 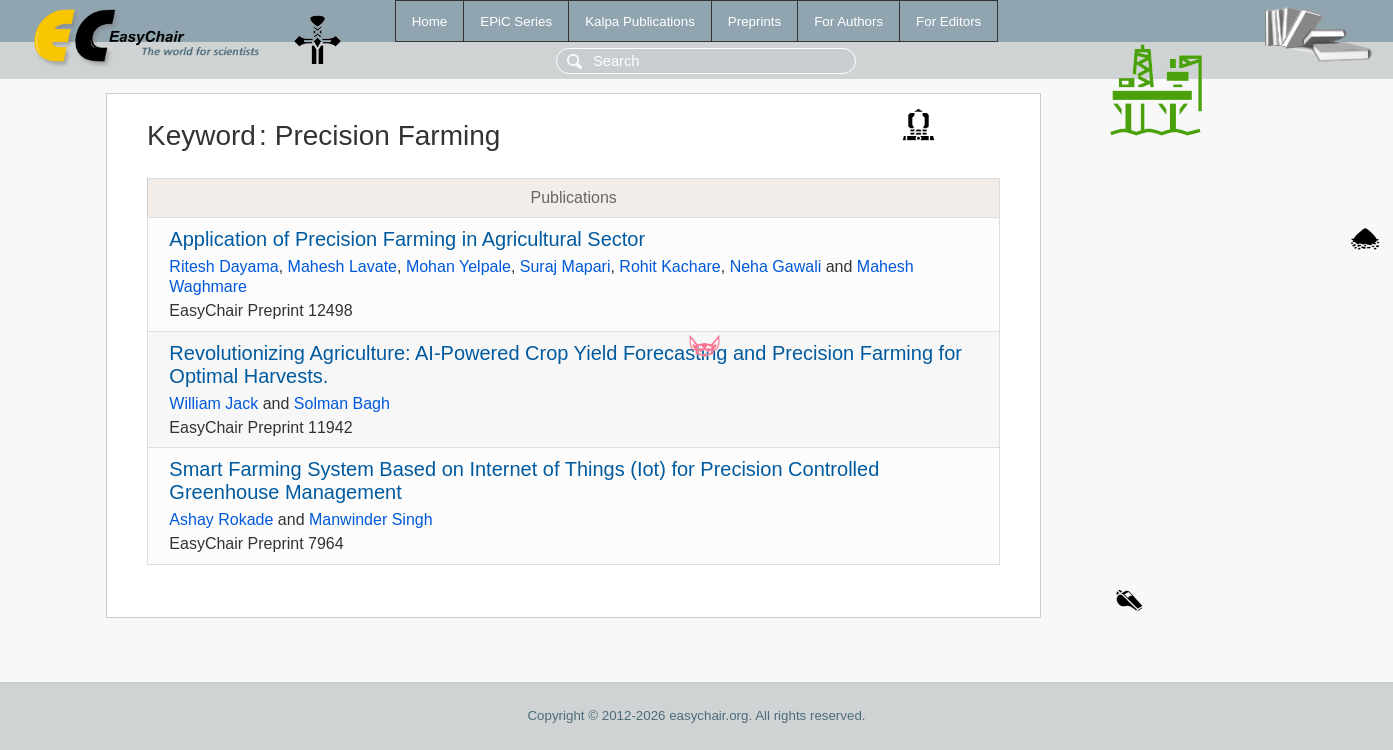 I want to click on select goblin character or enemy type, so click(x=704, y=346).